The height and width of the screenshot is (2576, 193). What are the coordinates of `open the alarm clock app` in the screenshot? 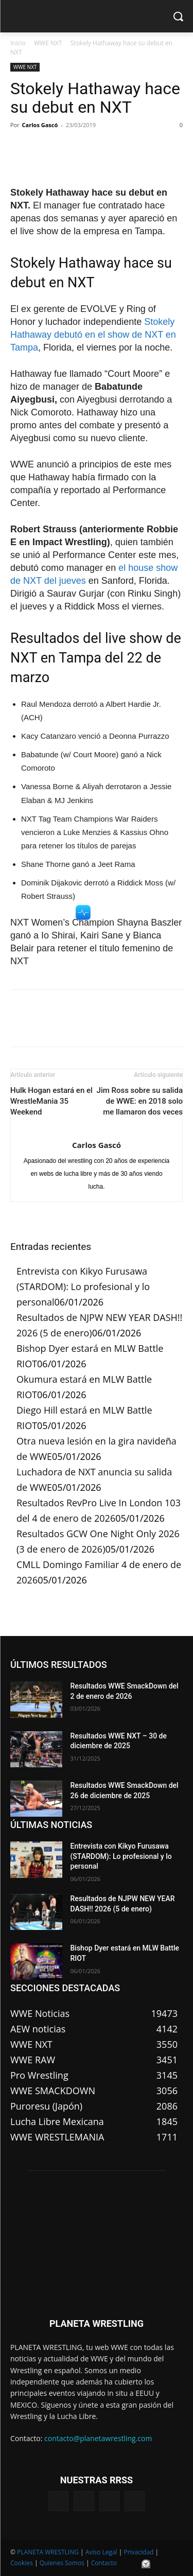 It's located at (146, 2564).